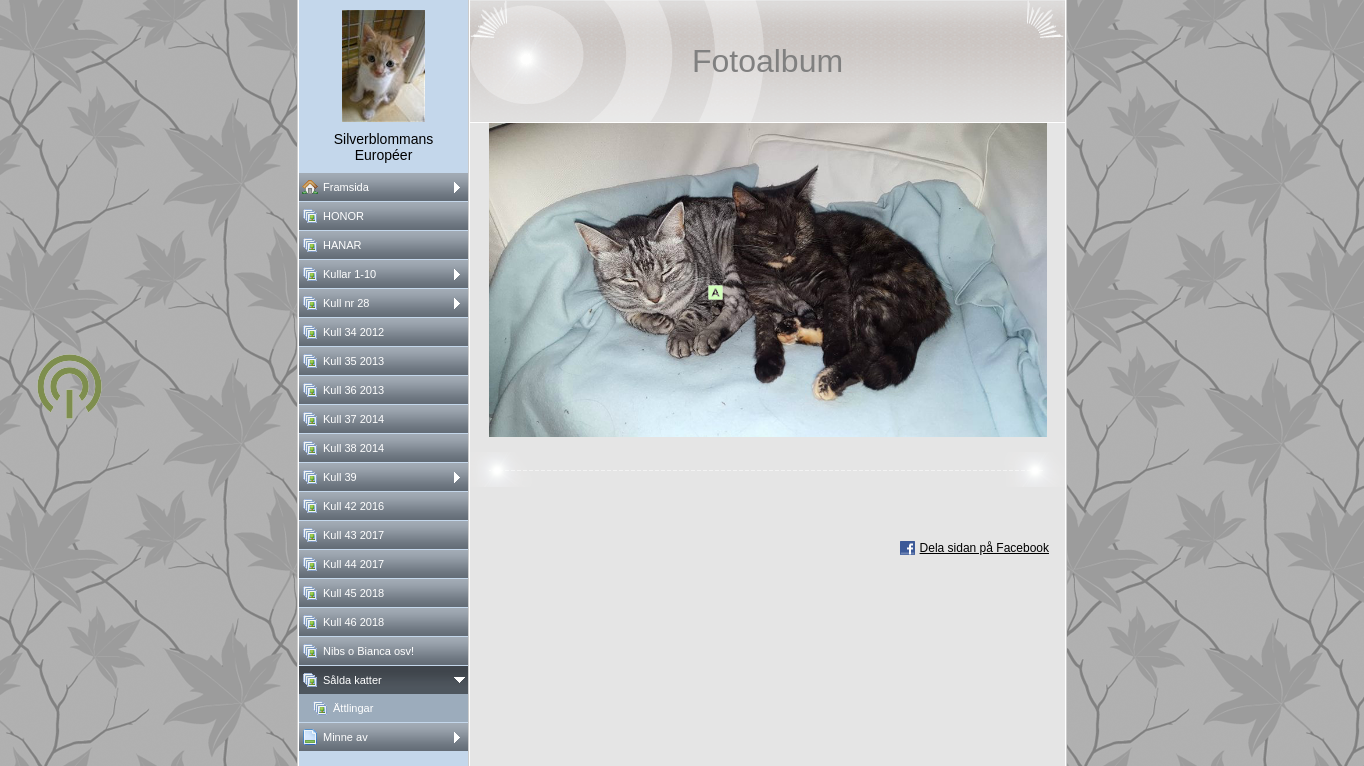  What do you see at coordinates (715, 292) in the screenshot?
I see `switch input method or keyboard language` at bounding box center [715, 292].